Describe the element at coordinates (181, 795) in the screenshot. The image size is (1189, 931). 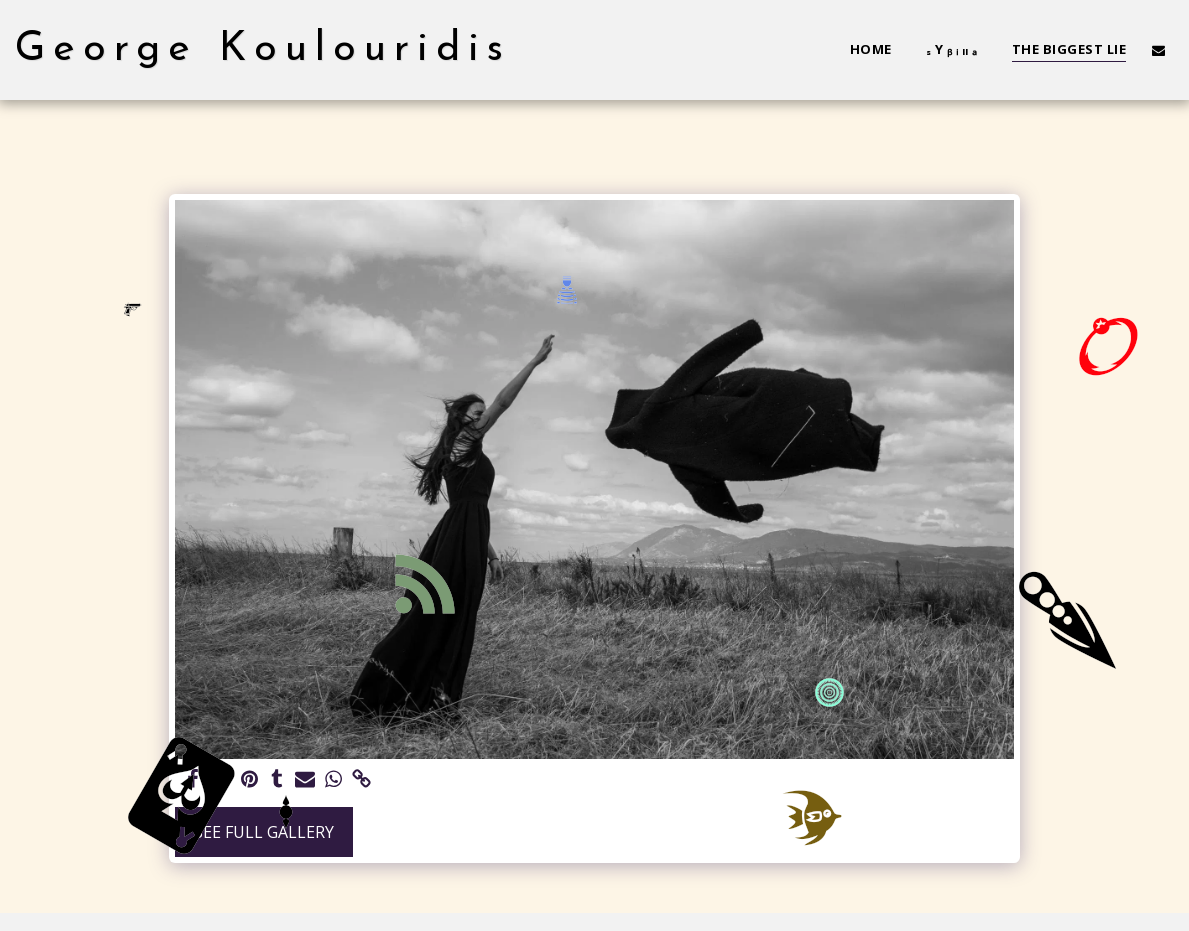
I see `ace of spades playing card` at that location.